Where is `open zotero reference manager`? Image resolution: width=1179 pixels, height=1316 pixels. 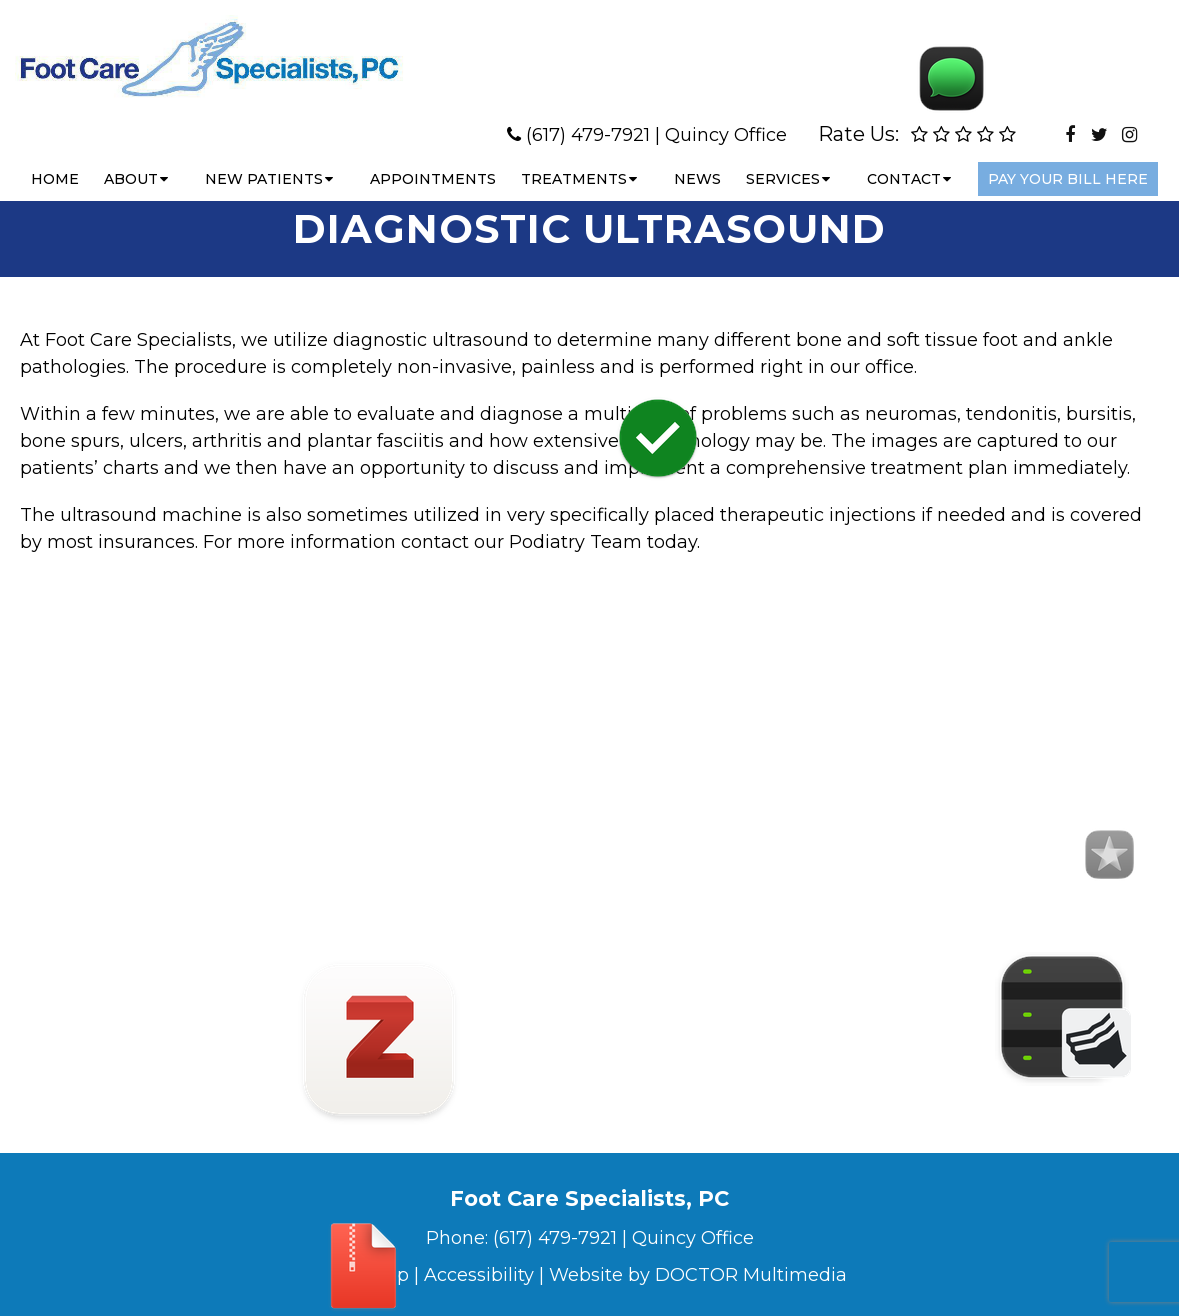
open zotero reference manager is located at coordinates (379, 1040).